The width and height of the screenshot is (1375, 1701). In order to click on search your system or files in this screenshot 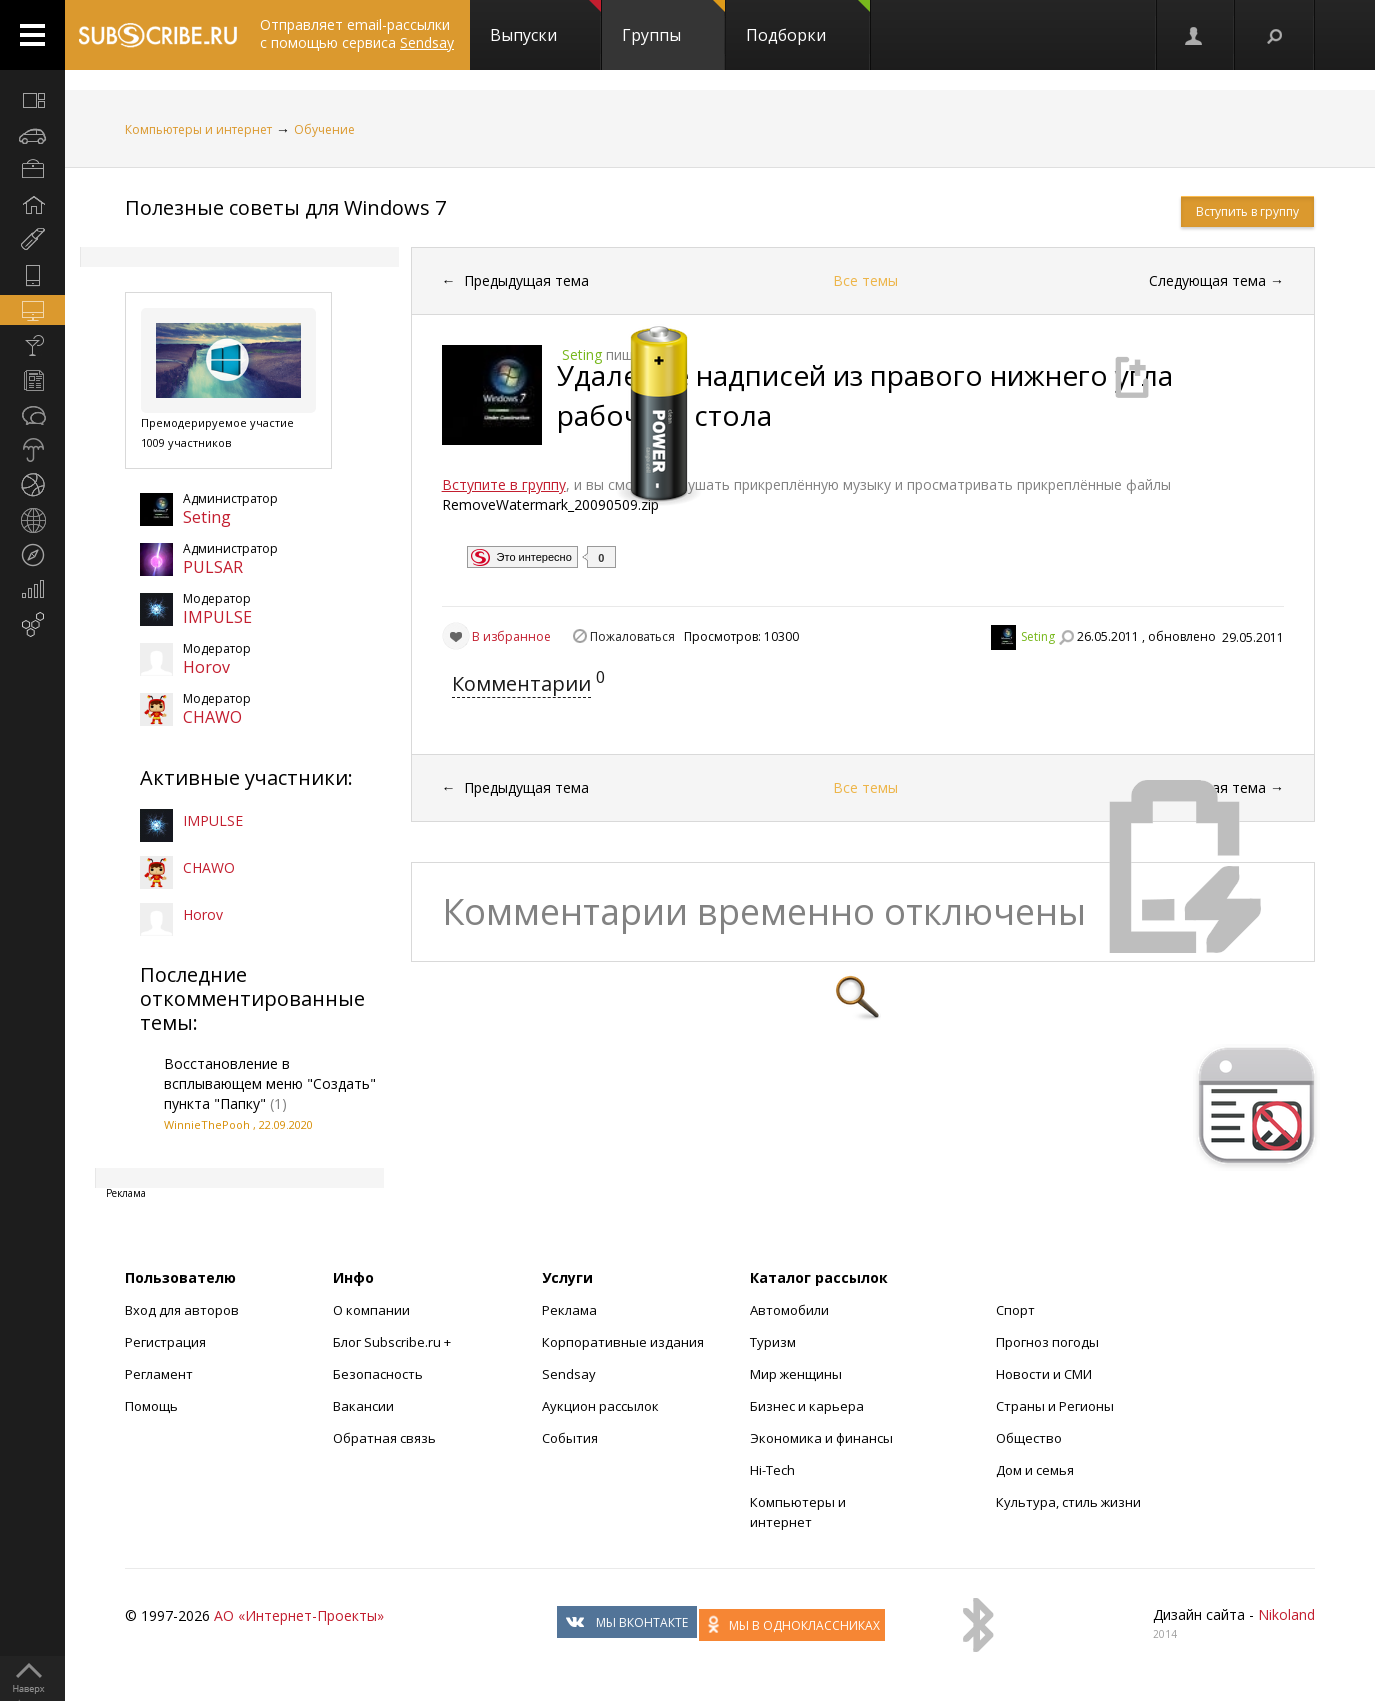, I will do `click(857, 997)`.